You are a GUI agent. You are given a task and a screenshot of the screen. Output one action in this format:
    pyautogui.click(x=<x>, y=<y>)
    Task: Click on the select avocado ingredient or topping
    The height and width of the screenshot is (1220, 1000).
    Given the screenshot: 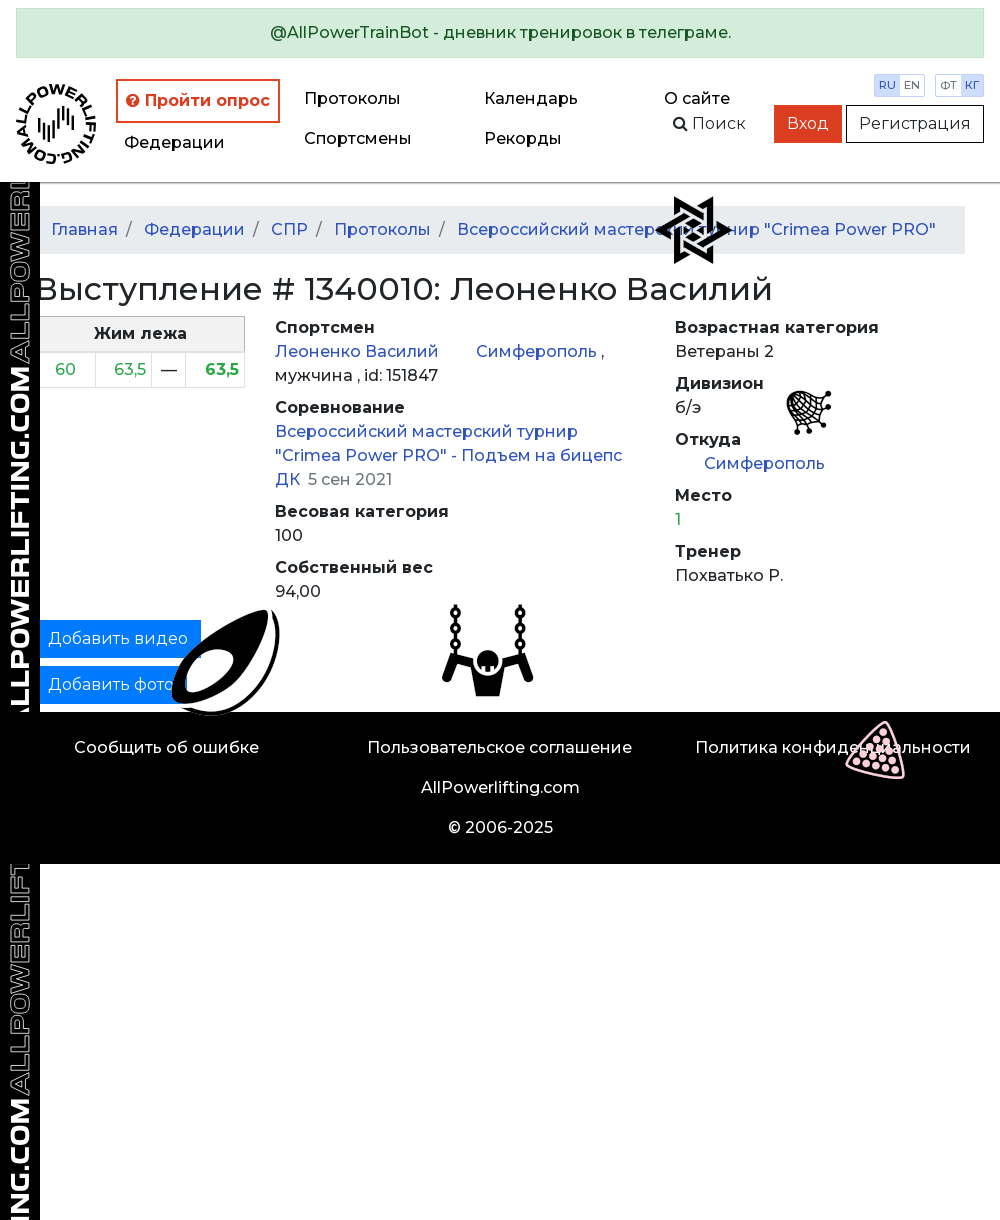 What is the action you would take?
    pyautogui.click(x=225, y=662)
    